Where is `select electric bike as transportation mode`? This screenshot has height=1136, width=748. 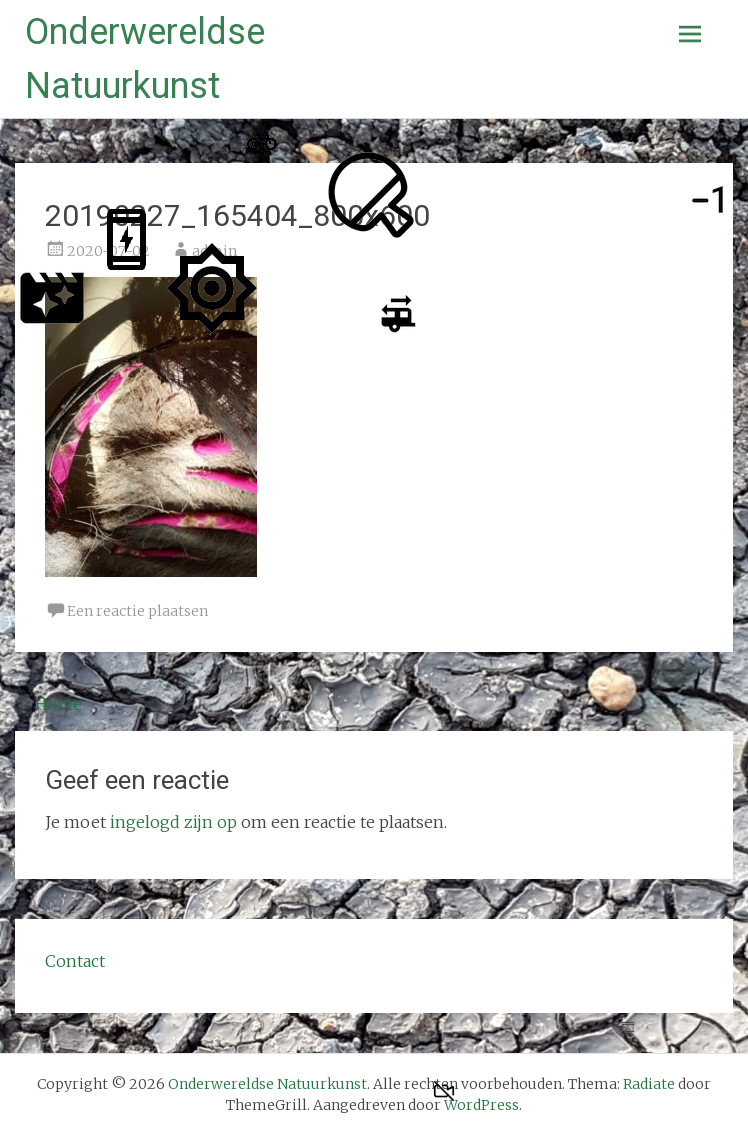 select electric bike as transportation mode is located at coordinates (262, 144).